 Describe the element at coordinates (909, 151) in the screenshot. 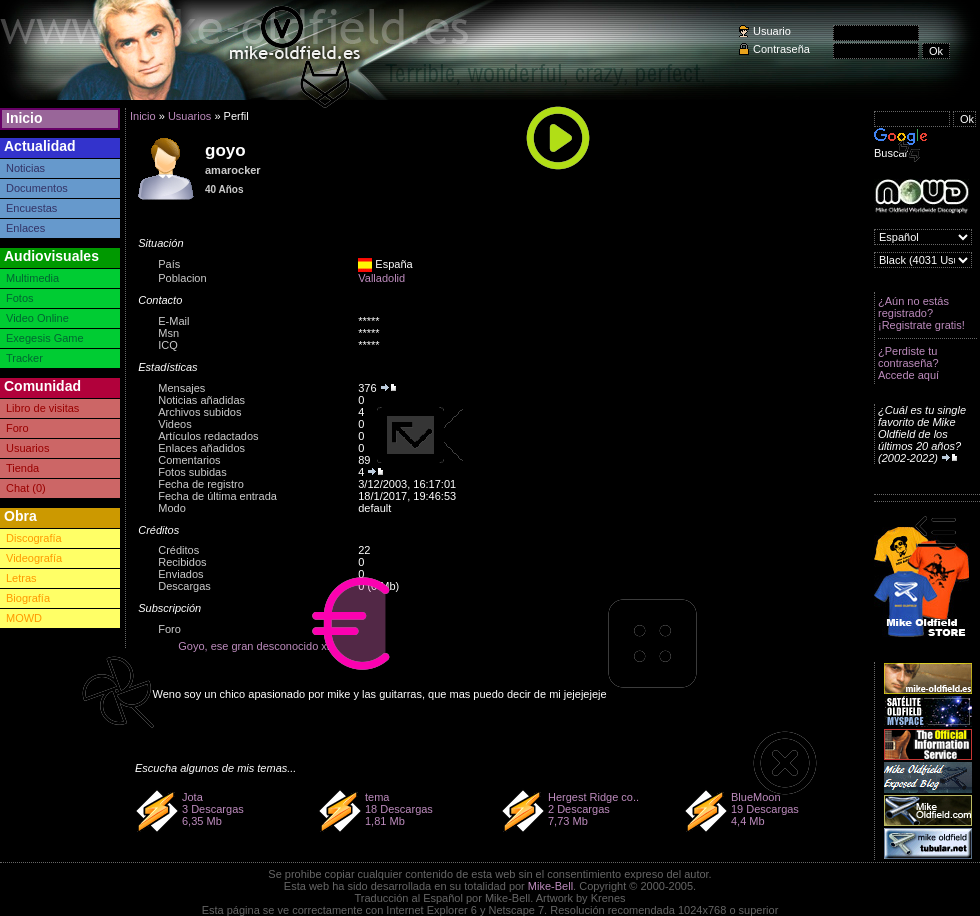

I see `rate or provide feedback` at that location.